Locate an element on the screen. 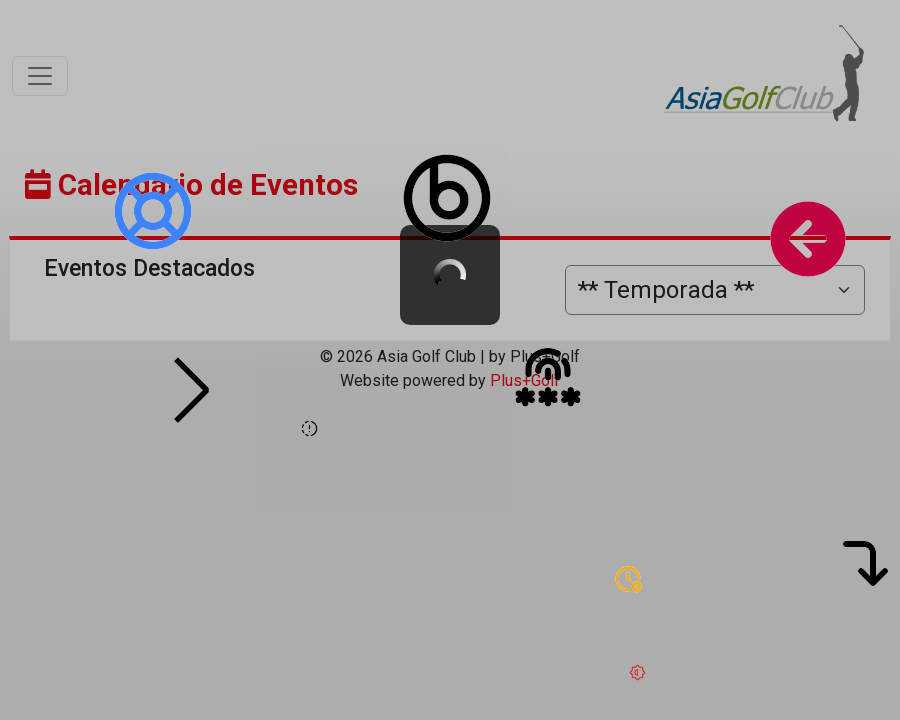 The height and width of the screenshot is (720, 900). move content to the right and down is located at coordinates (864, 562).